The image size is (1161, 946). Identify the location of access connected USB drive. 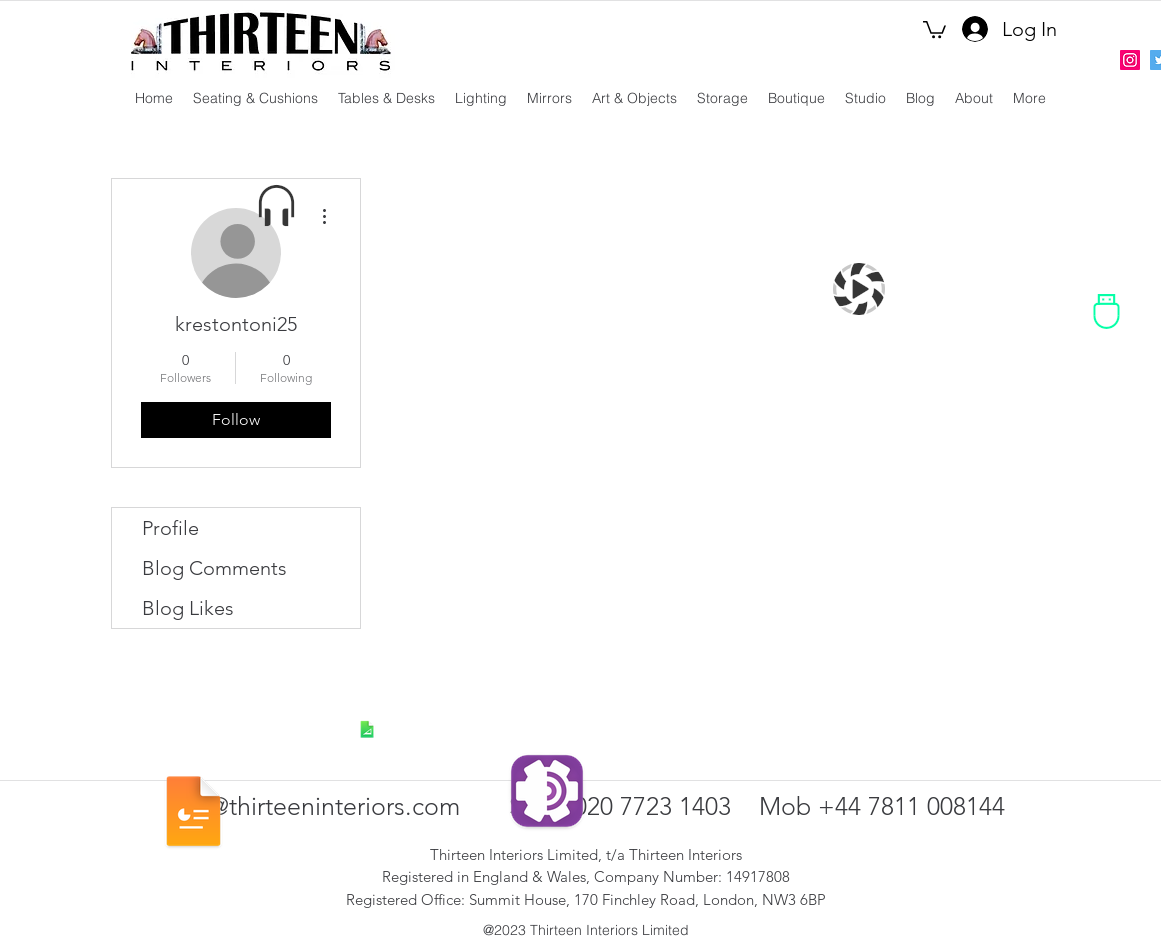
(1106, 311).